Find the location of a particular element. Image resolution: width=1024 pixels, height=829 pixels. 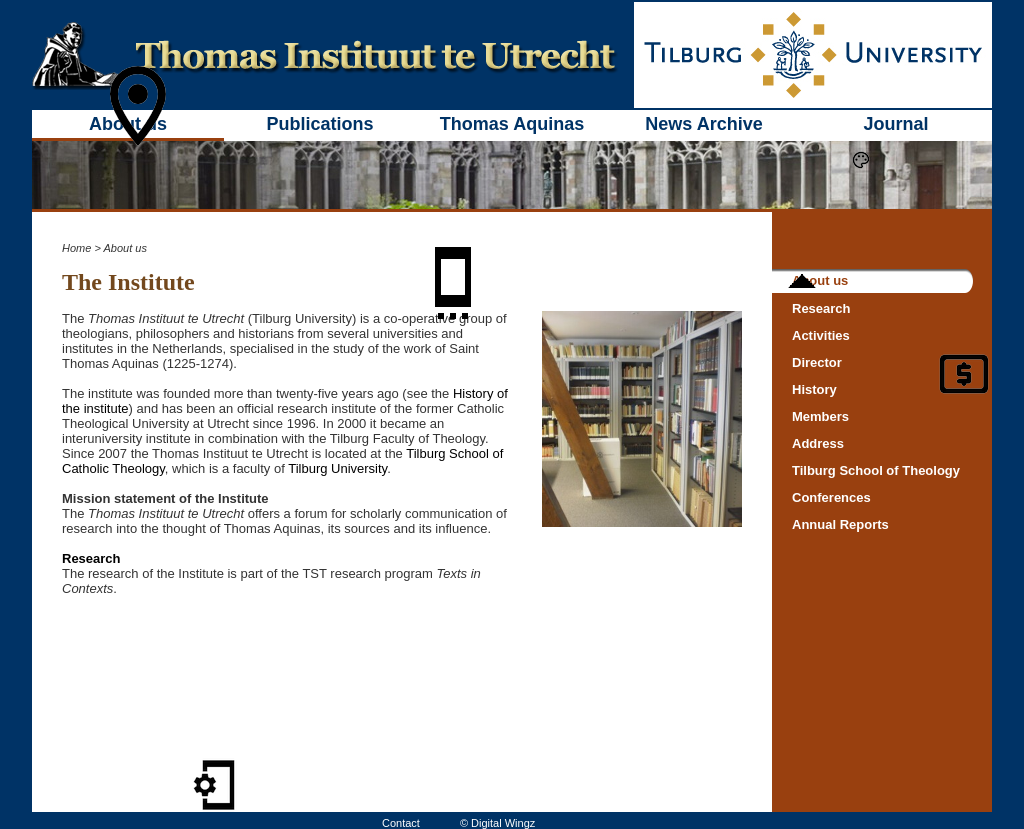

open color picker or theme options is located at coordinates (861, 160).